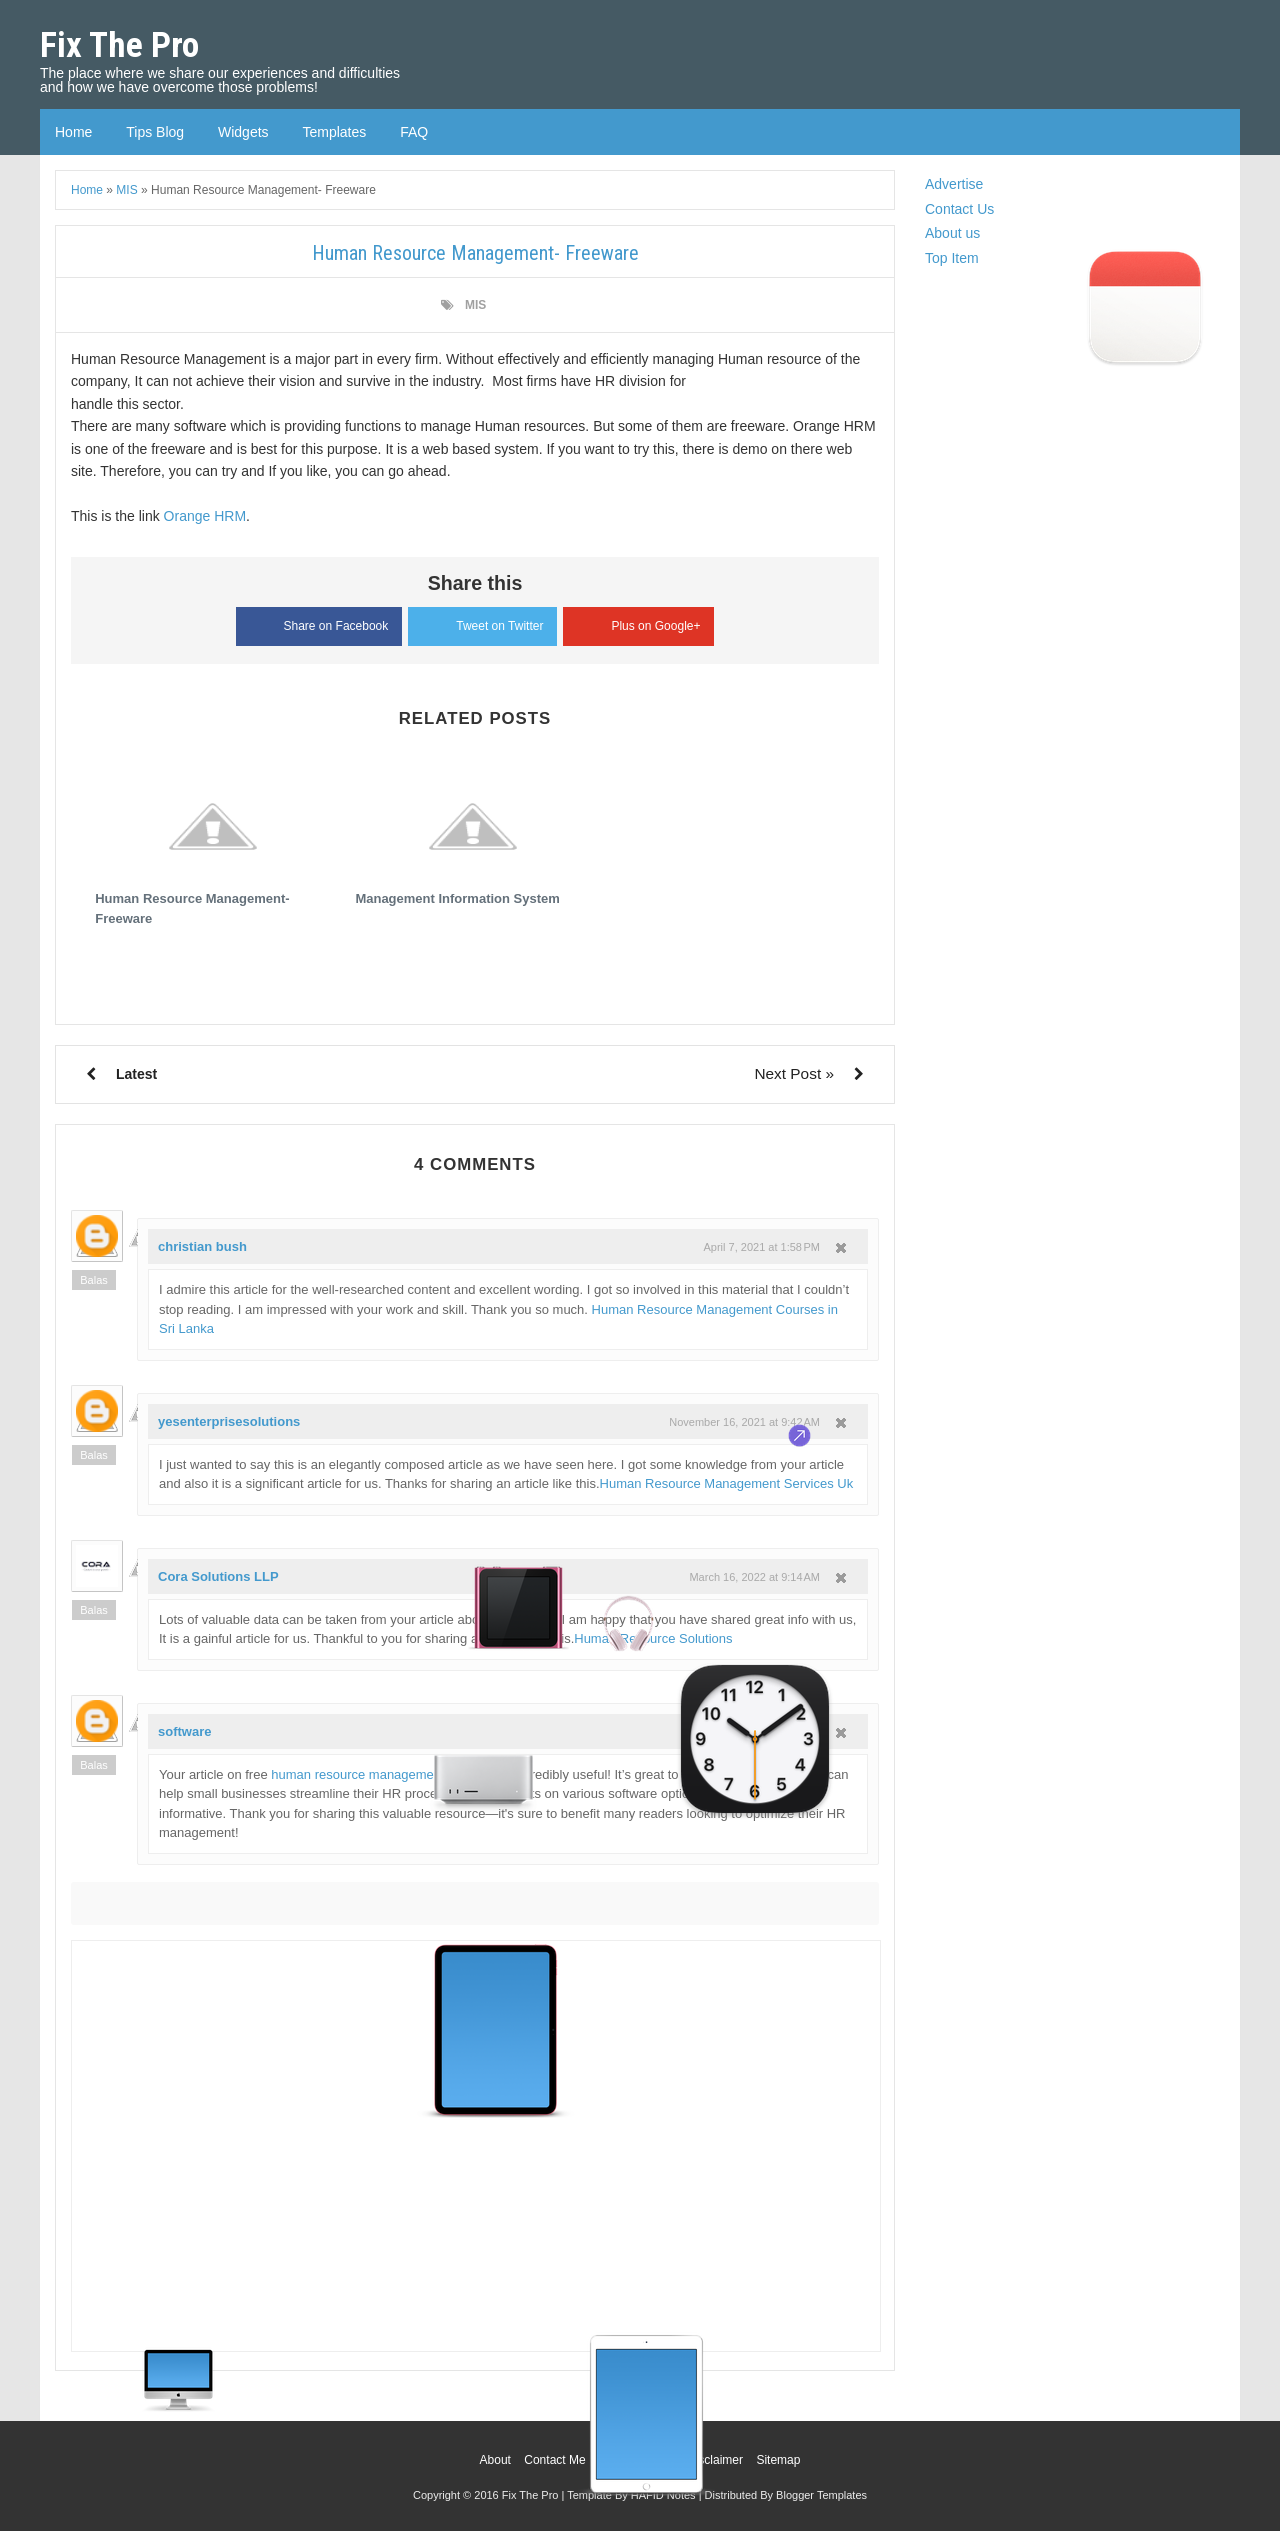 The width and height of the screenshot is (1280, 2531). Describe the element at coordinates (799, 1435) in the screenshot. I see `indicates a symbolic link or shortcut to another file` at that location.